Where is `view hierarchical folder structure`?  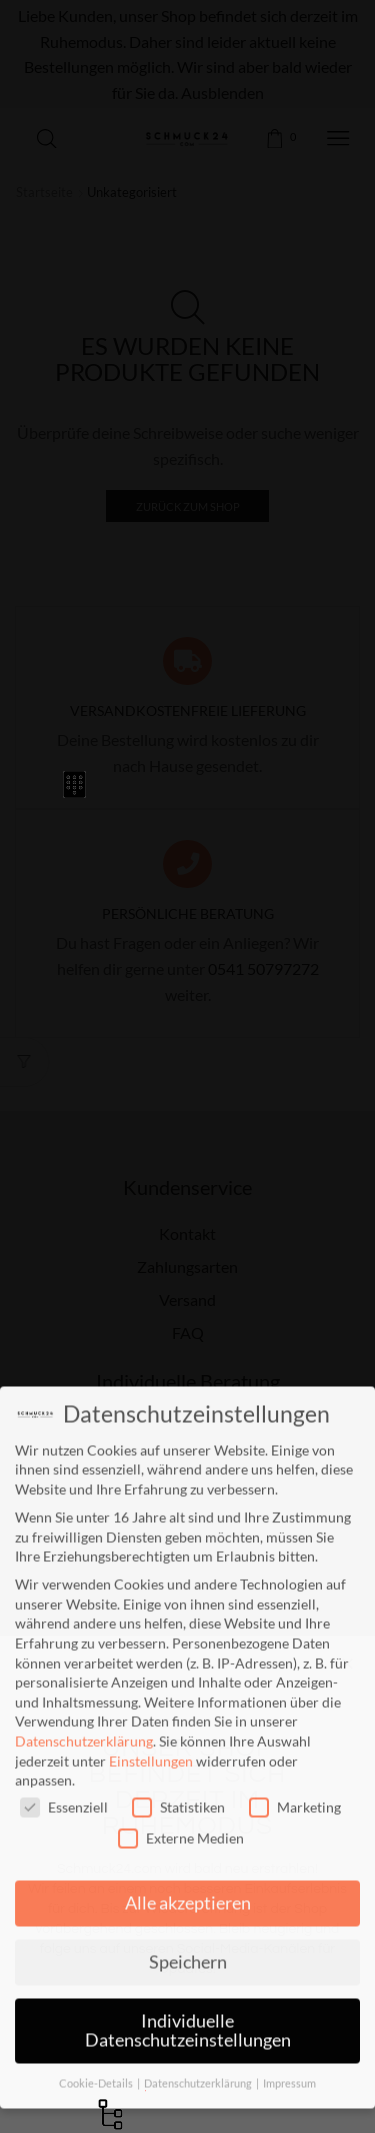 view hierarchical folder structure is located at coordinates (109, 2114).